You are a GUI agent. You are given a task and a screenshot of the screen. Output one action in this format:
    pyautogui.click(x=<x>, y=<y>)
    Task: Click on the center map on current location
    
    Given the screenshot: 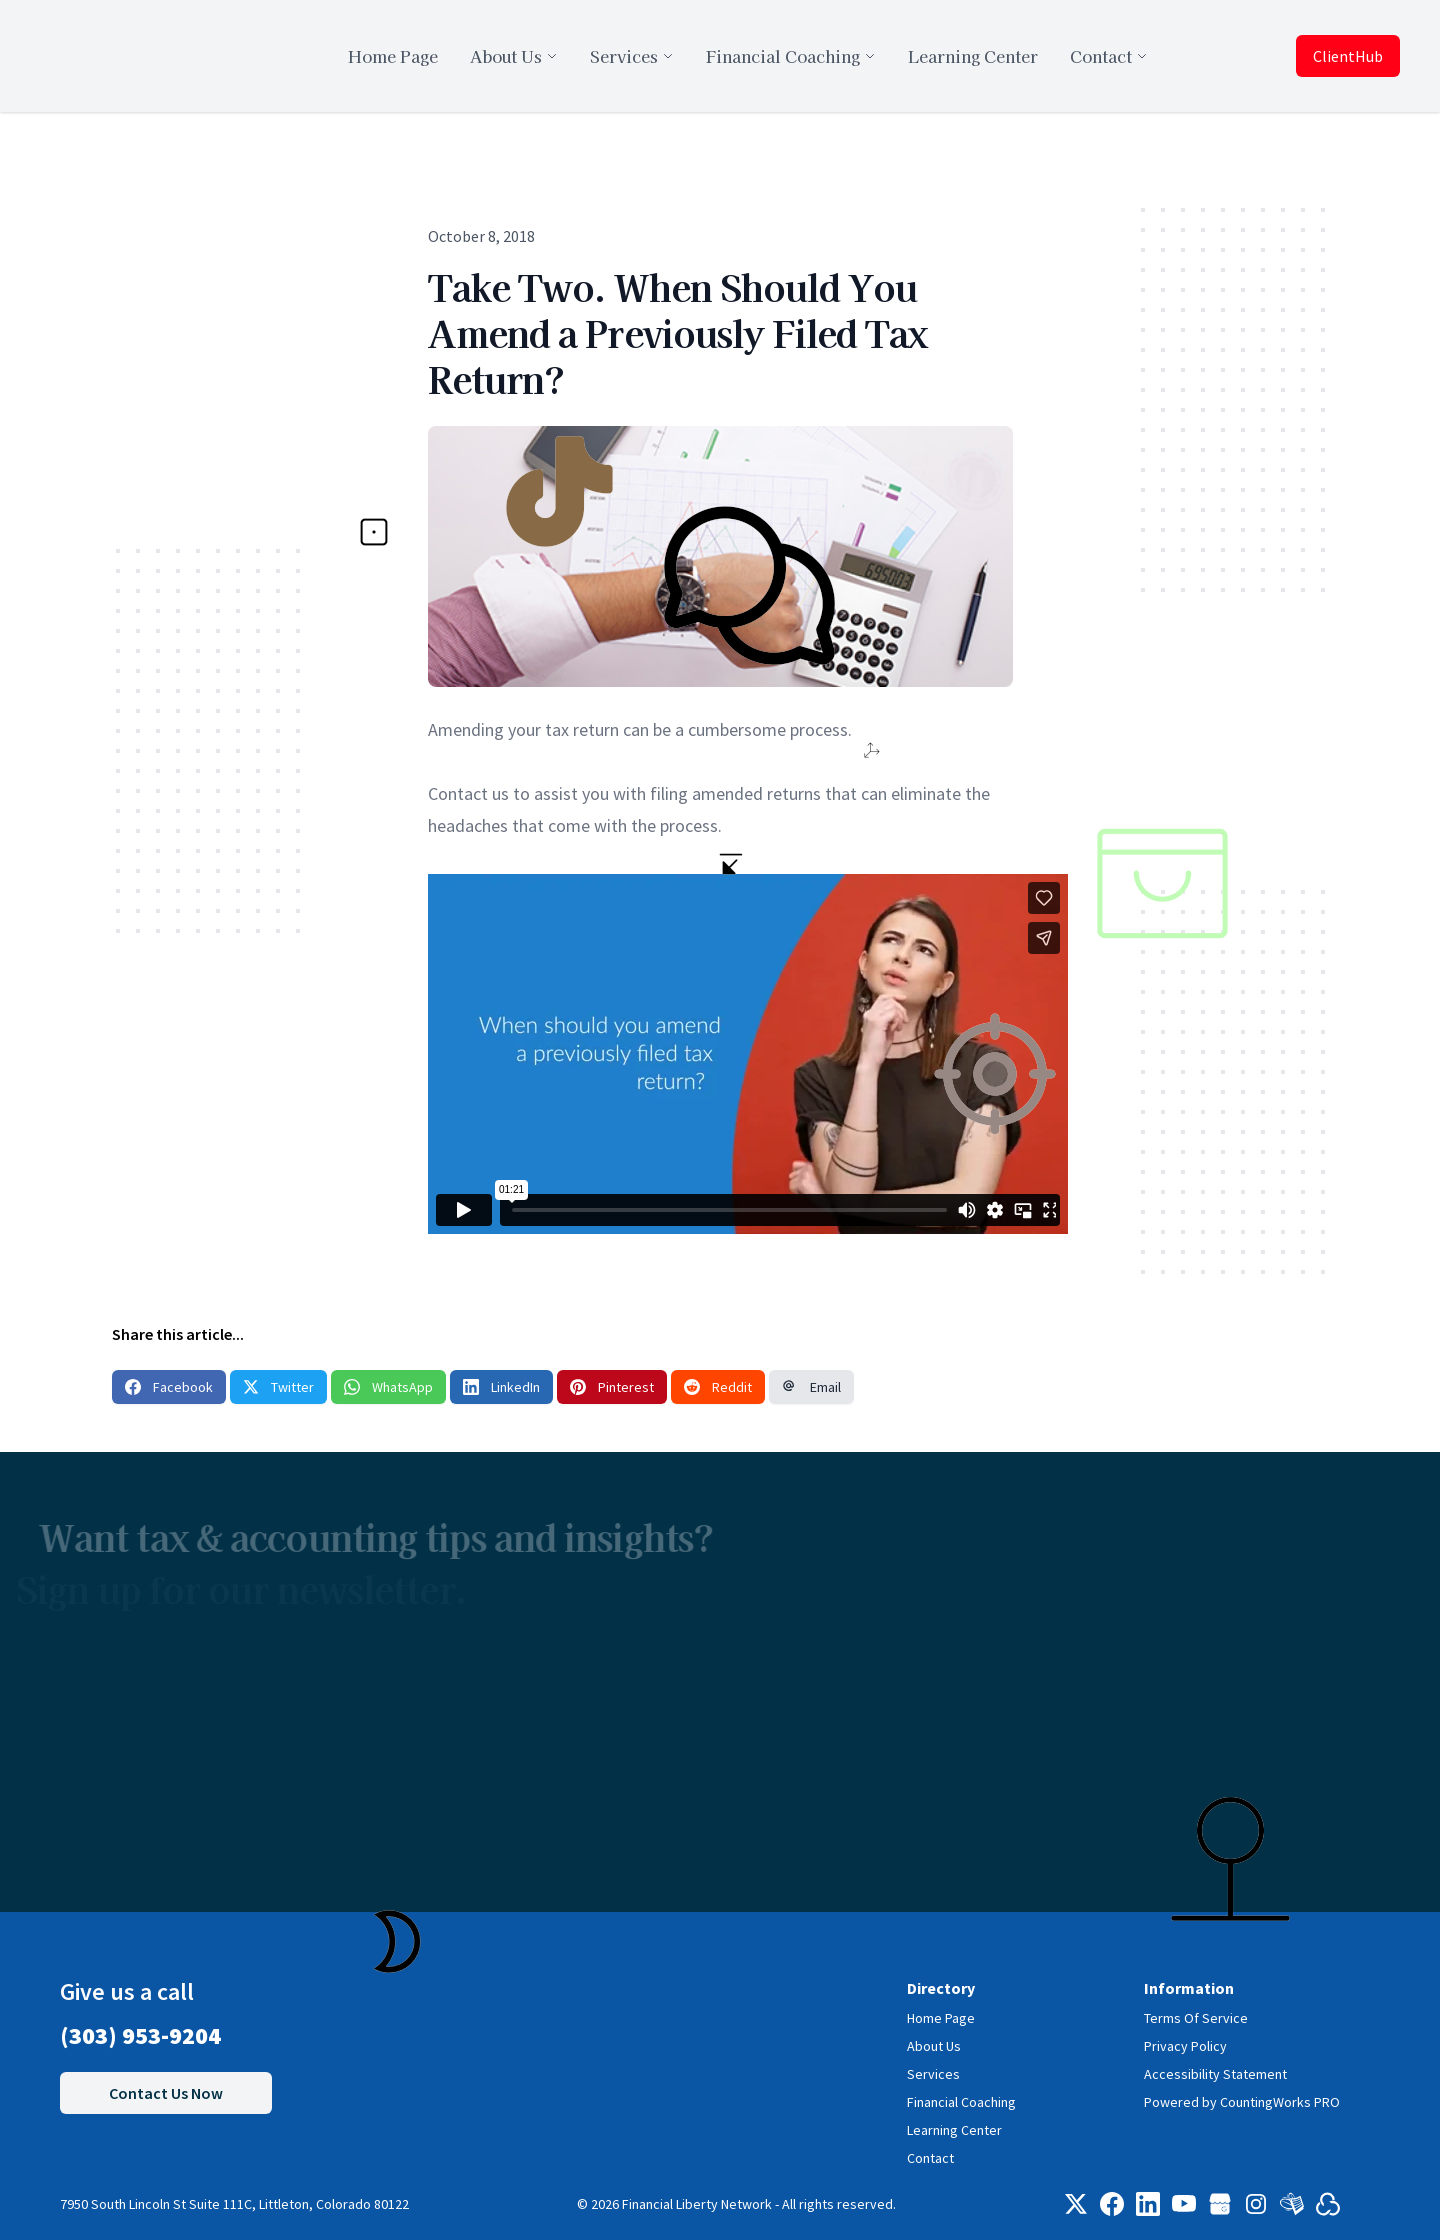 What is the action you would take?
    pyautogui.click(x=995, y=1074)
    